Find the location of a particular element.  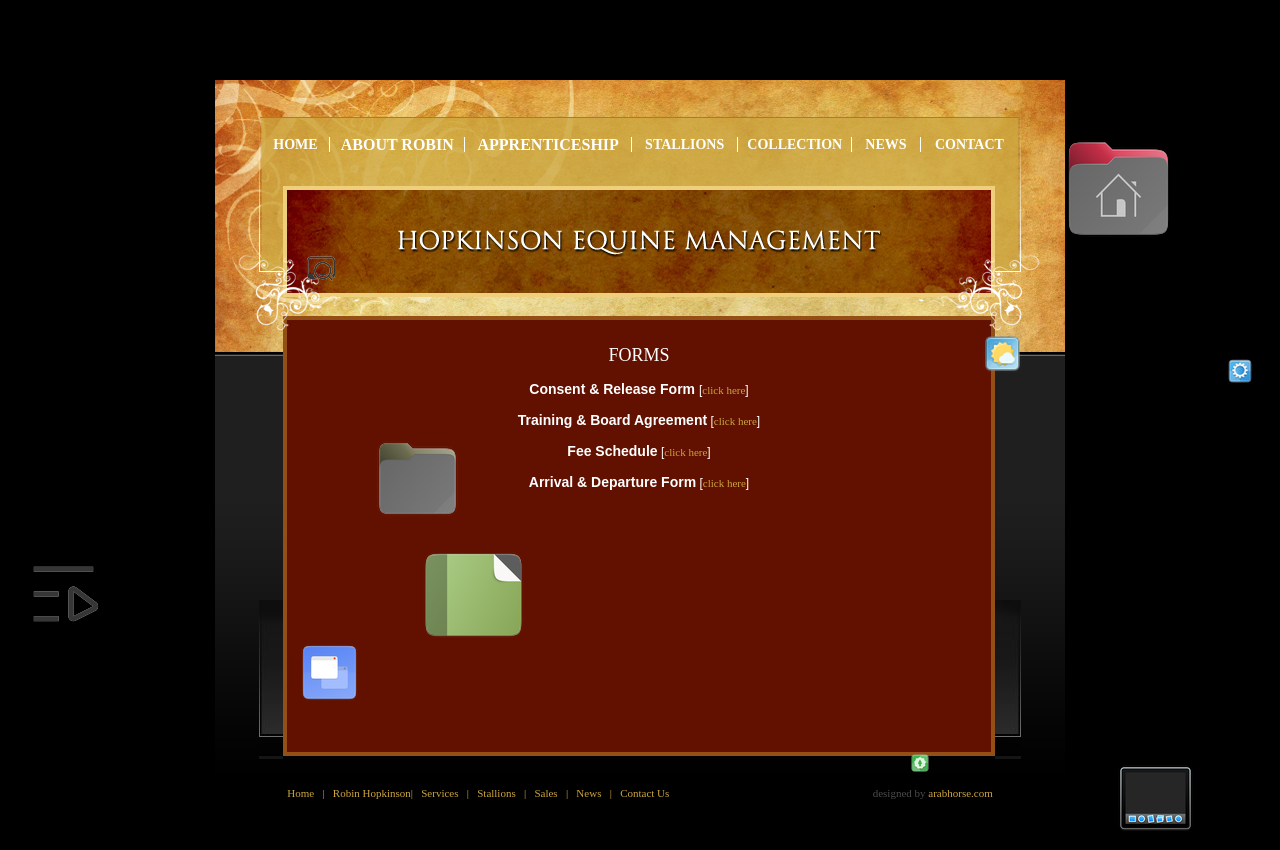

open folder to view contents is located at coordinates (417, 478).